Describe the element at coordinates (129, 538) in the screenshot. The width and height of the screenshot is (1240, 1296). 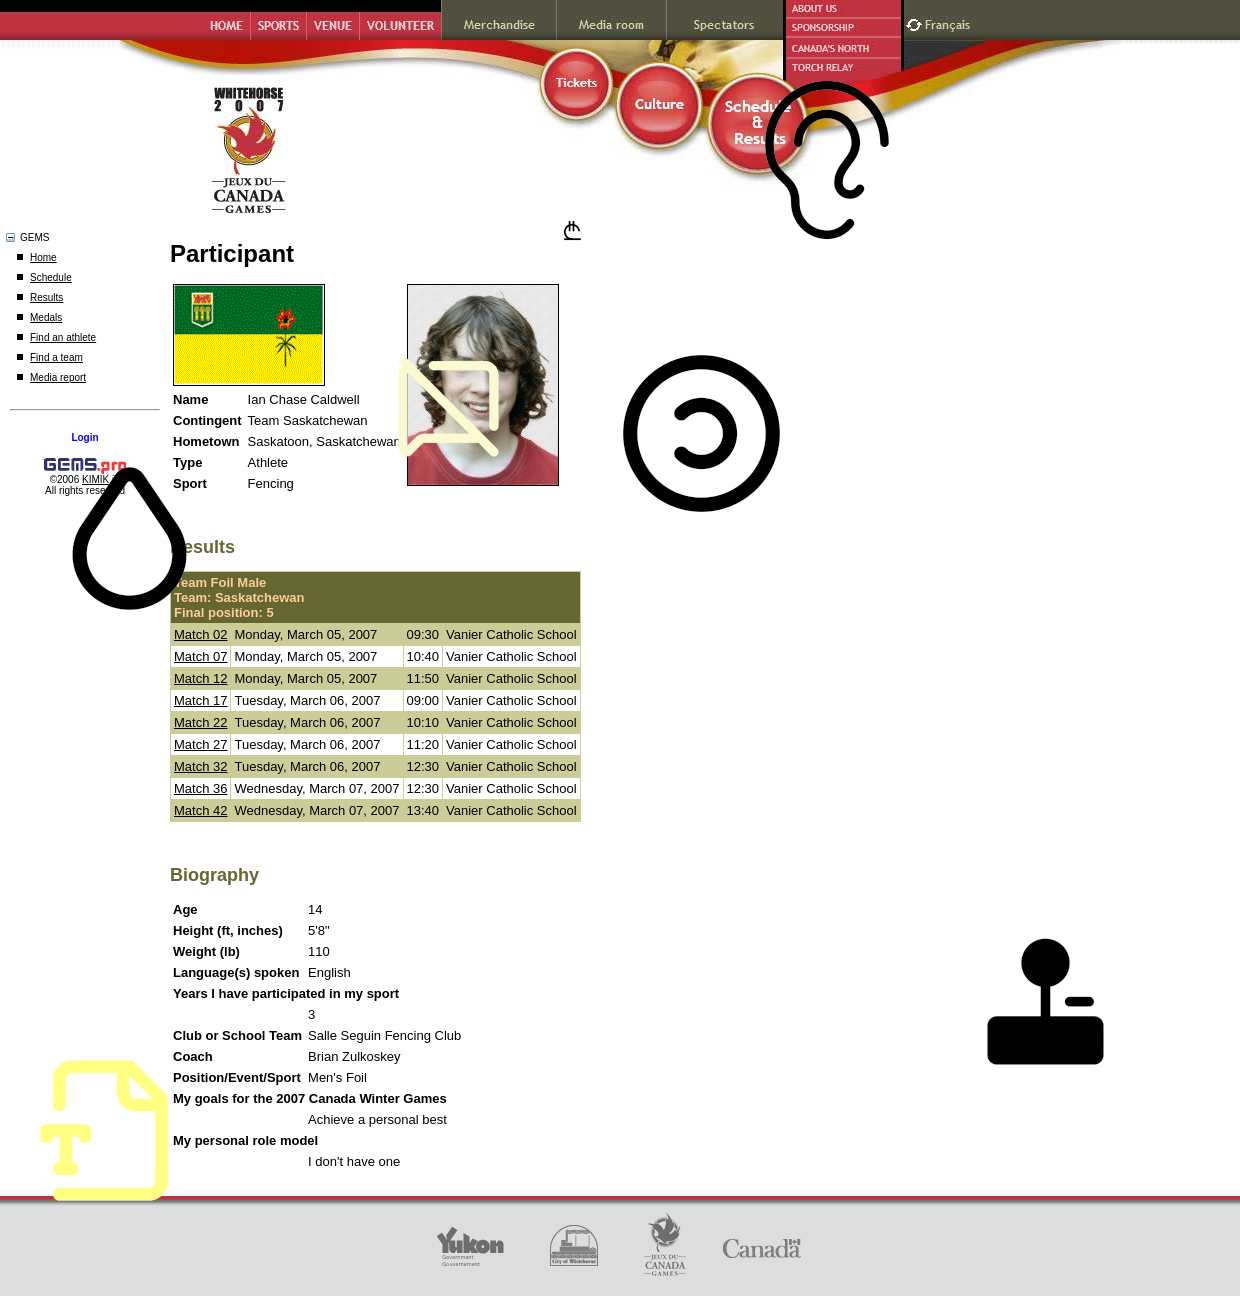
I see `adjust water or hydration settings` at that location.